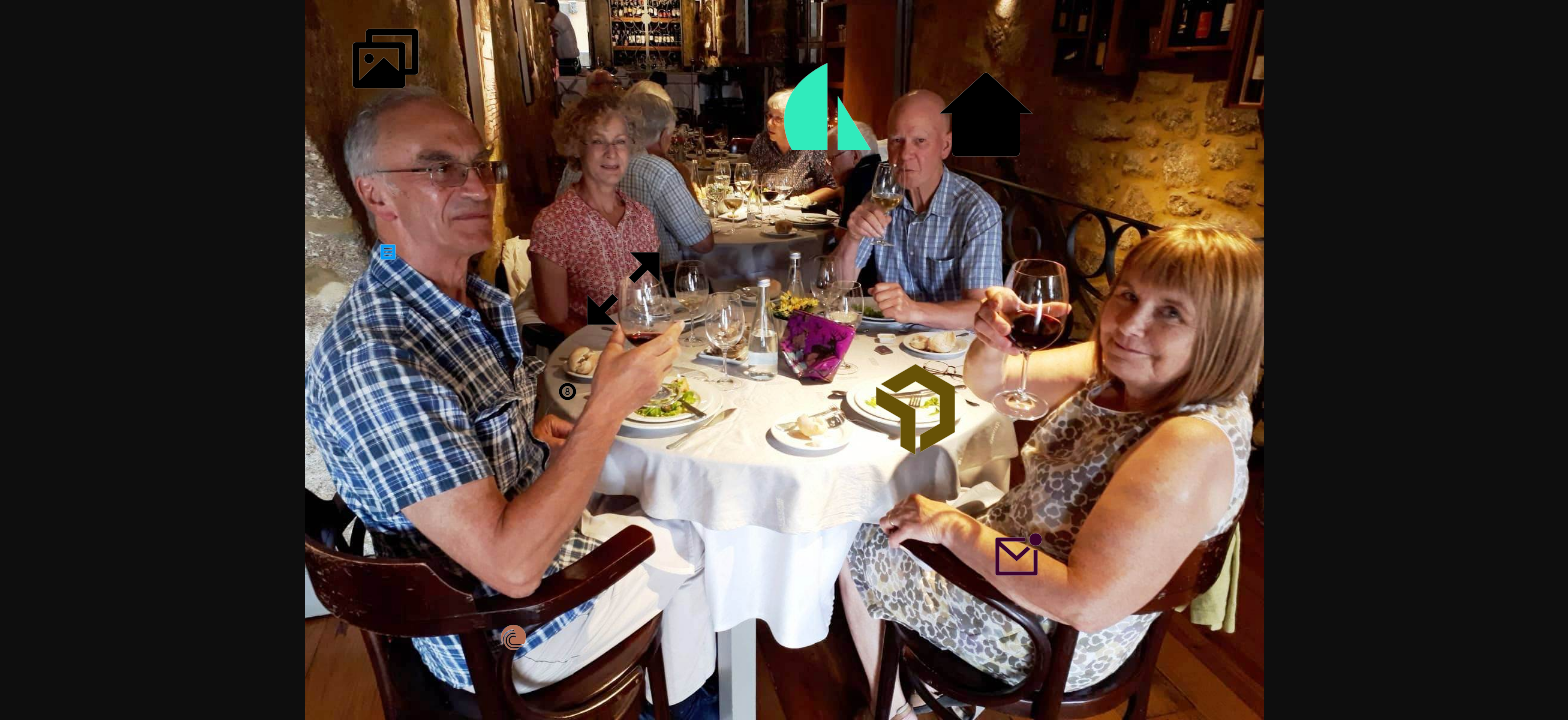  I want to click on switch to horizontal layout view, so click(388, 252).